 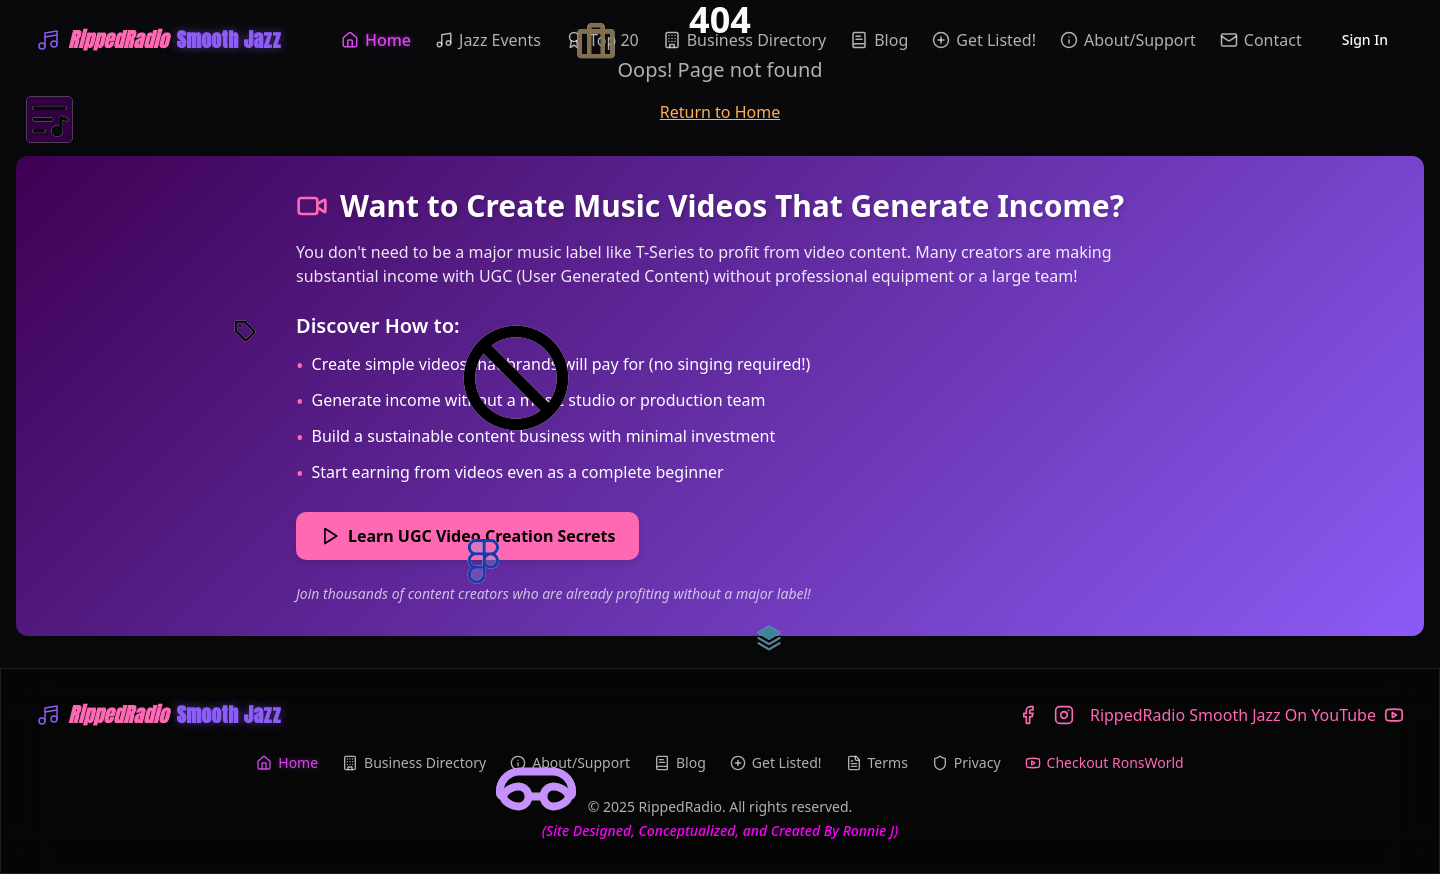 I want to click on add a tag or label to an item, so click(x=244, y=330).